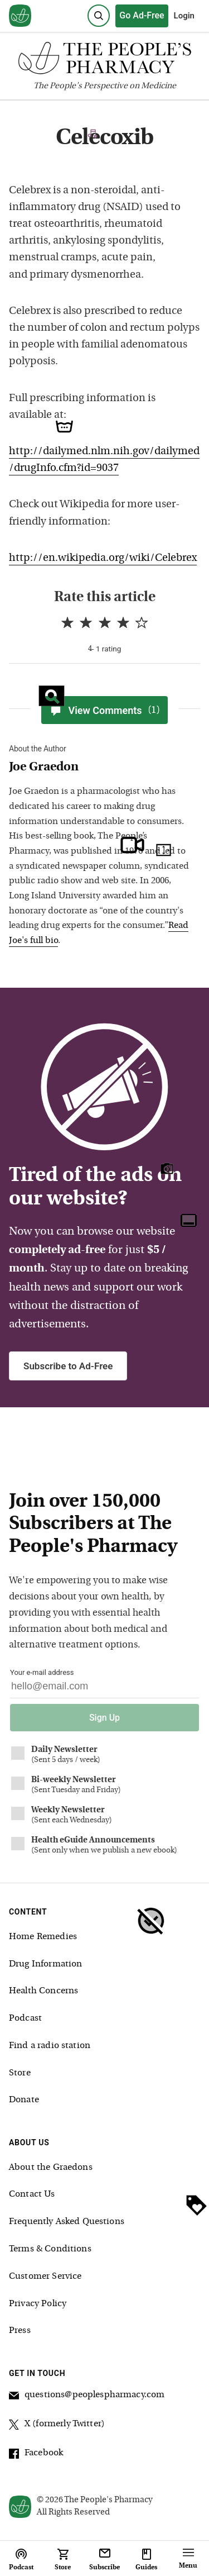 The width and height of the screenshot is (209, 2576). What do you see at coordinates (151, 1921) in the screenshot?
I see `indicates content has been unpublished` at bounding box center [151, 1921].